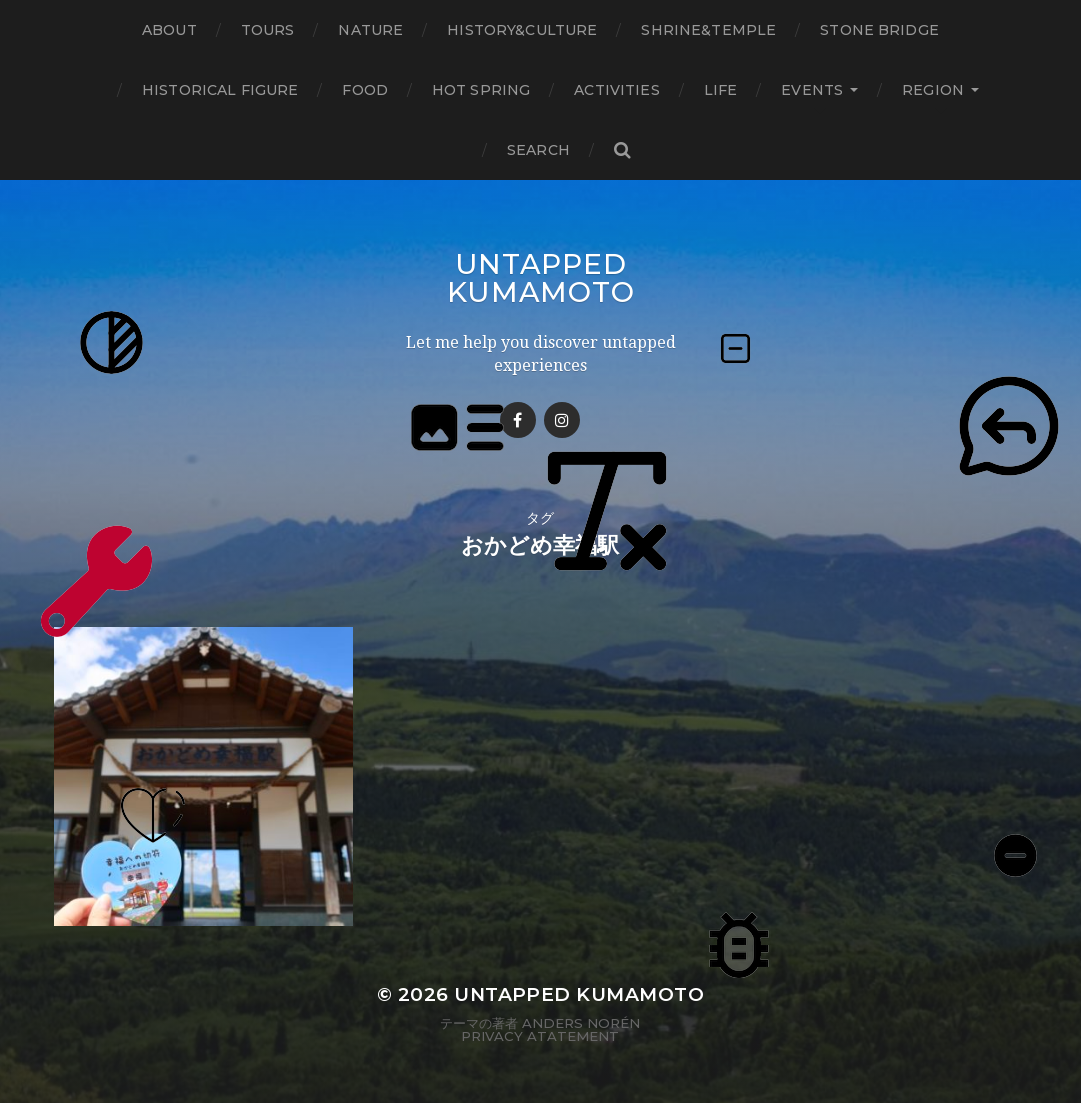 Image resolution: width=1081 pixels, height=1103 pixels. Describe the element at coordinates (153, 813) in the screenshot. I see `indicates partial like or favorite status` at that location.